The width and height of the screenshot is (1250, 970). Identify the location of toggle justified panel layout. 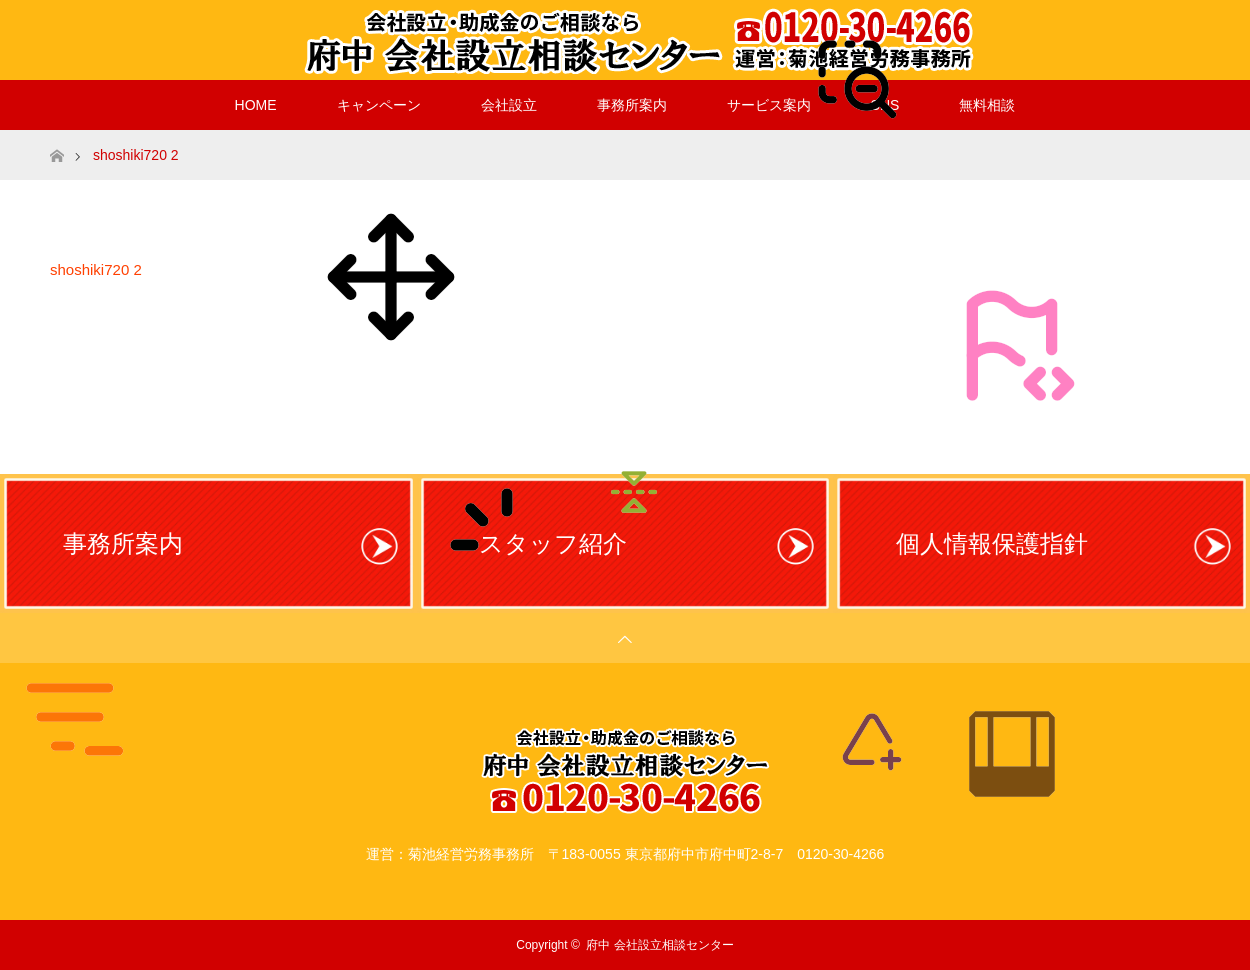
(1012, 754).